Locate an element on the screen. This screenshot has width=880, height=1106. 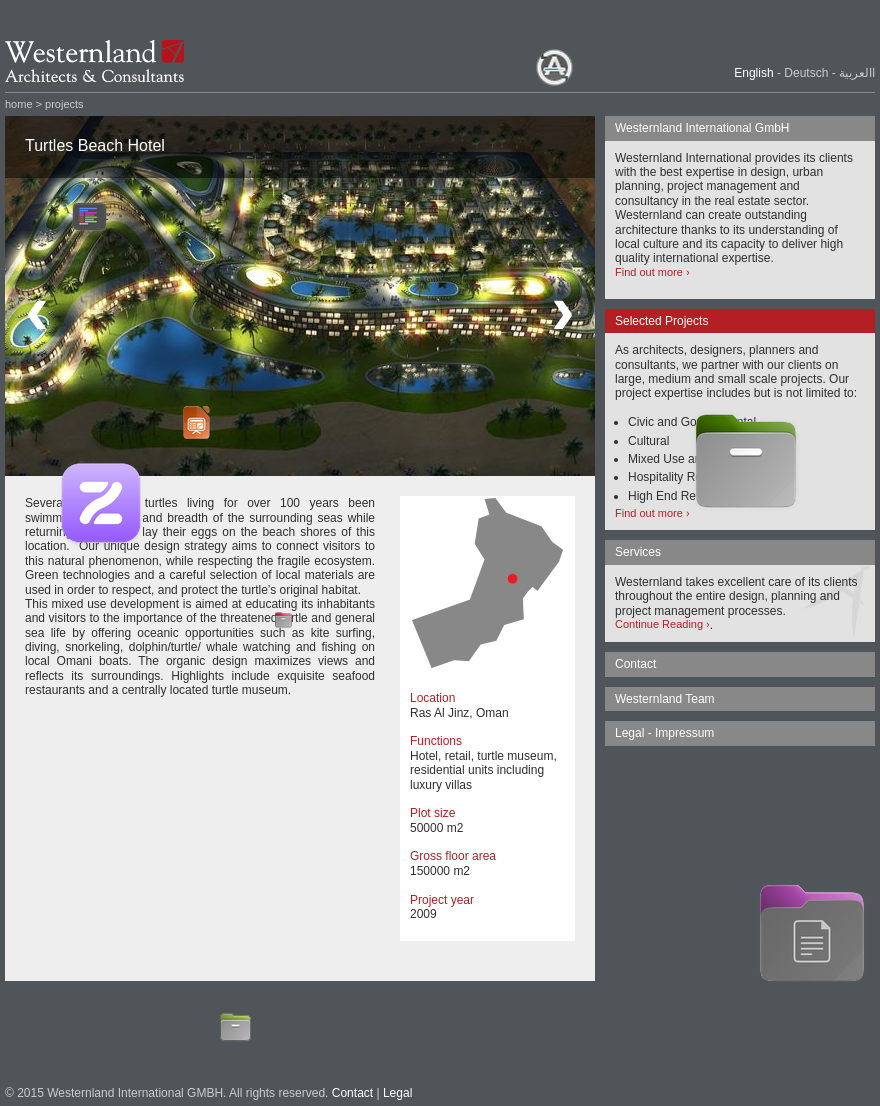
open libreoffice impress presentation software is located at coordinates (196, 422).